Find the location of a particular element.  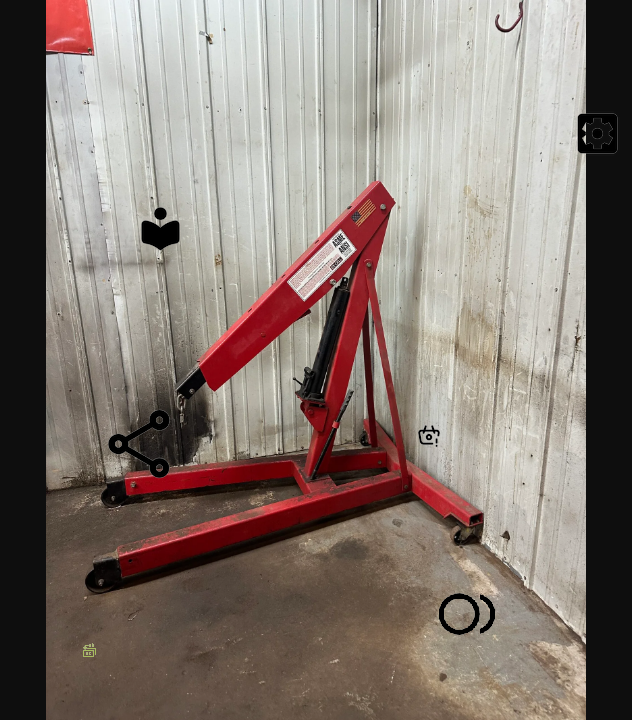

indicates active recording or live streaming status is located at coordinates (467, 614).